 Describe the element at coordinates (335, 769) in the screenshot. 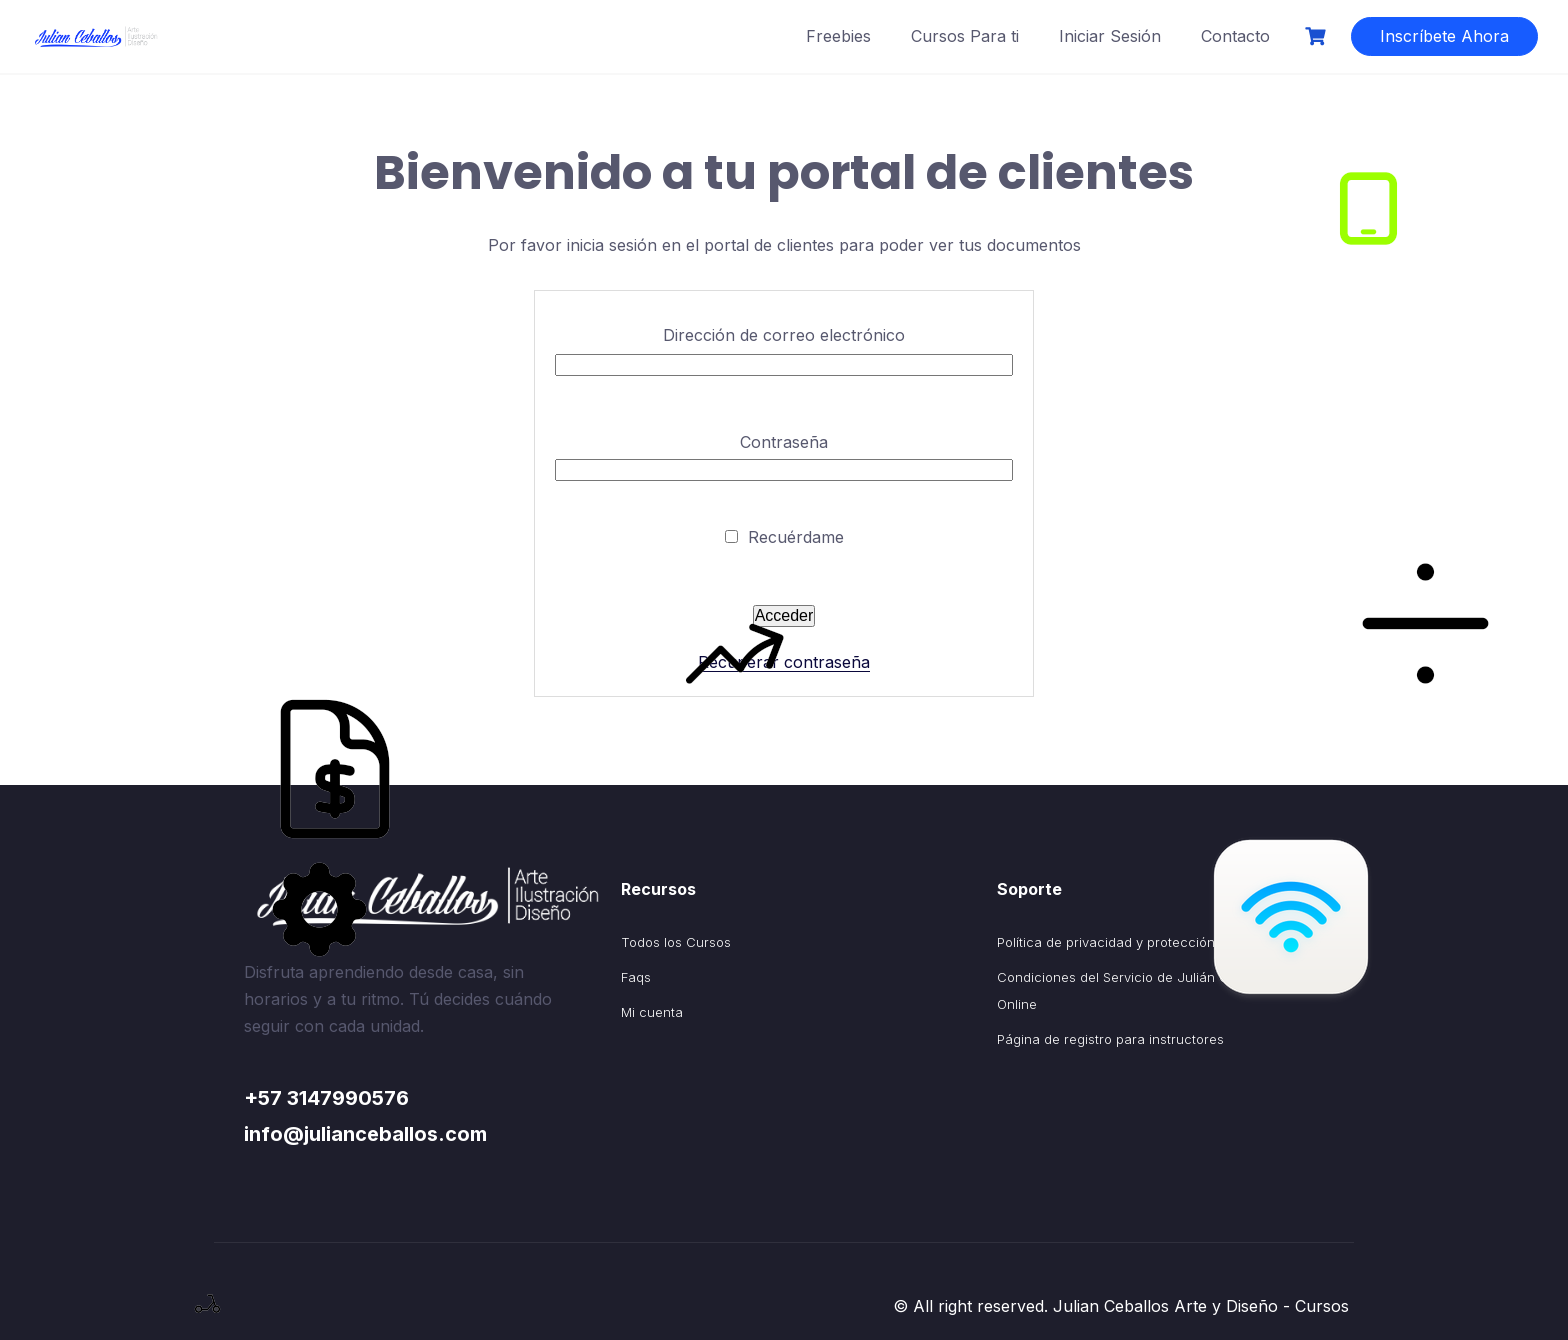

I see `view financial document or invoice` at that location.